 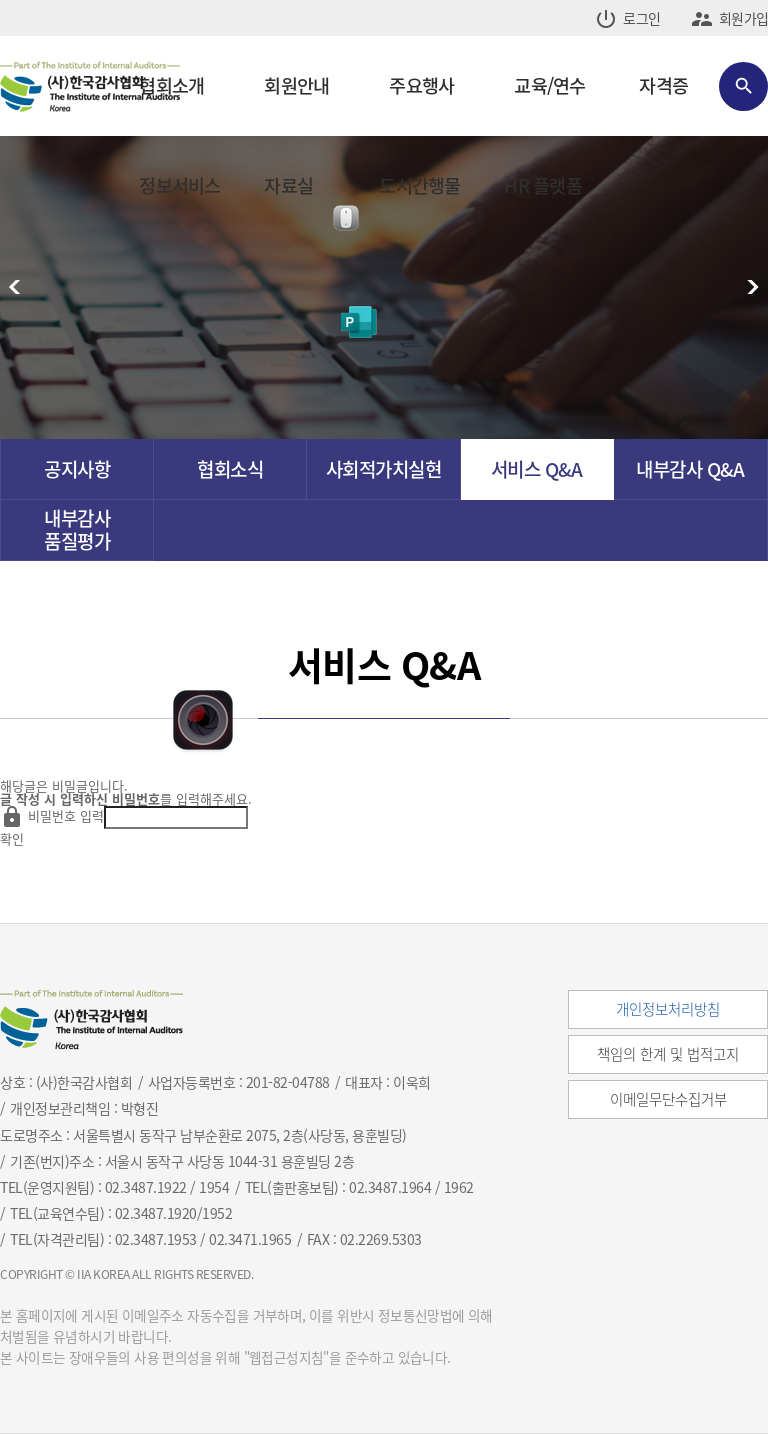 What do you see at coordinates (203, 720) in the screenshot?
I see `open camera controls app` at bounding box center [203, 720].